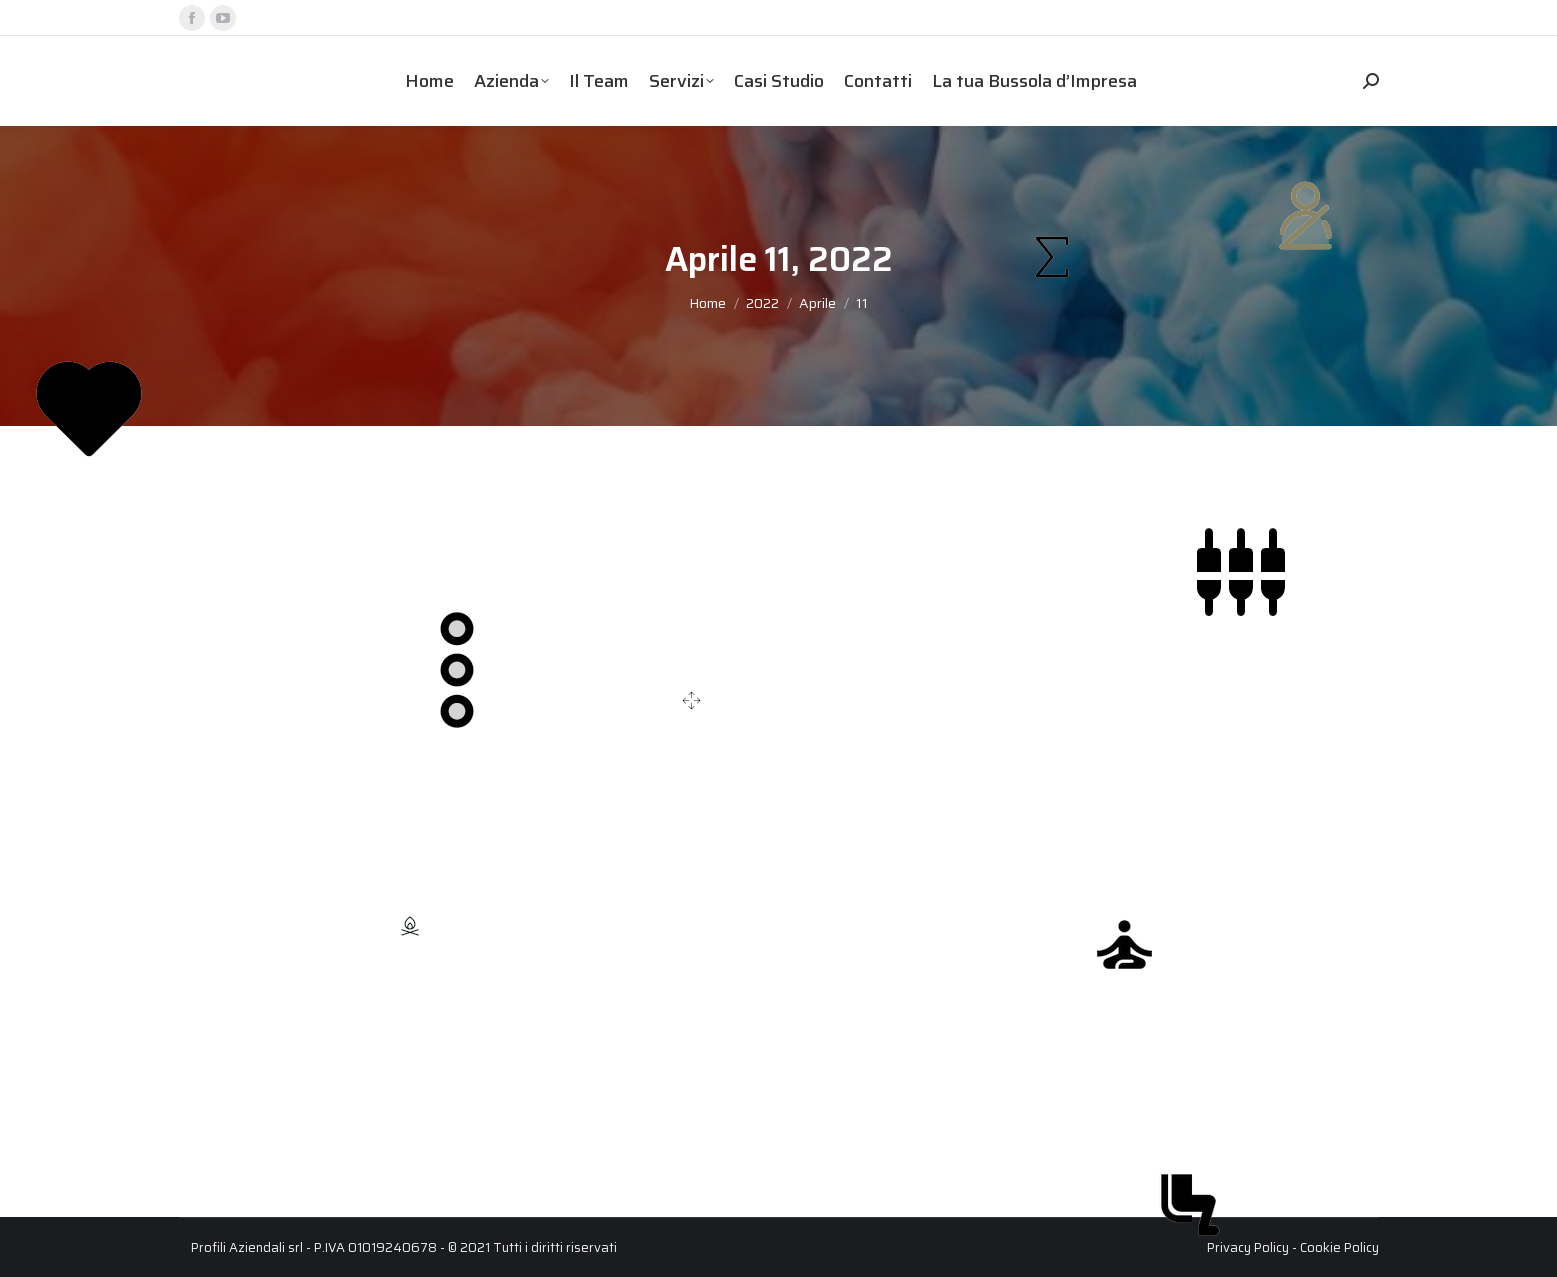  What do you see at coordinates (410, 926) in the screenshot?
I see `access outdoor or camping-related features` at bounding box center [410, 926].